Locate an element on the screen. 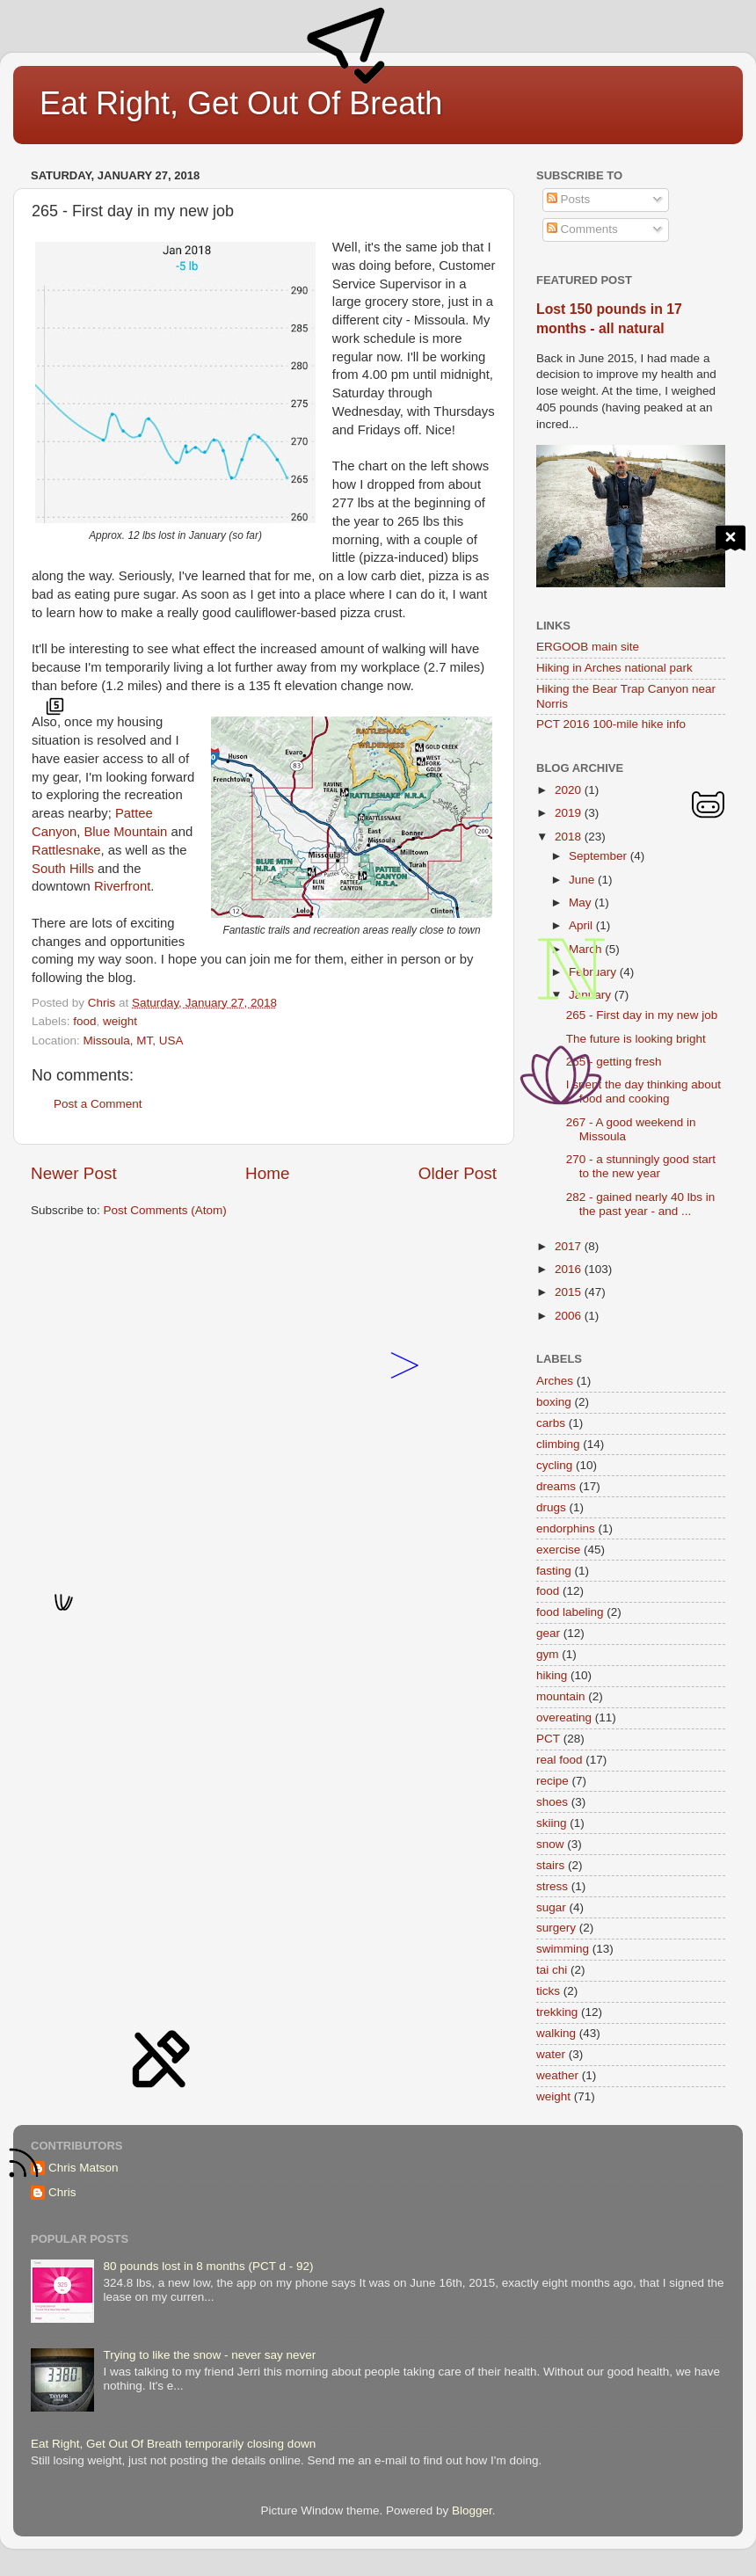  access meditation or mindfulness features is located at coordinates (561, 1078).